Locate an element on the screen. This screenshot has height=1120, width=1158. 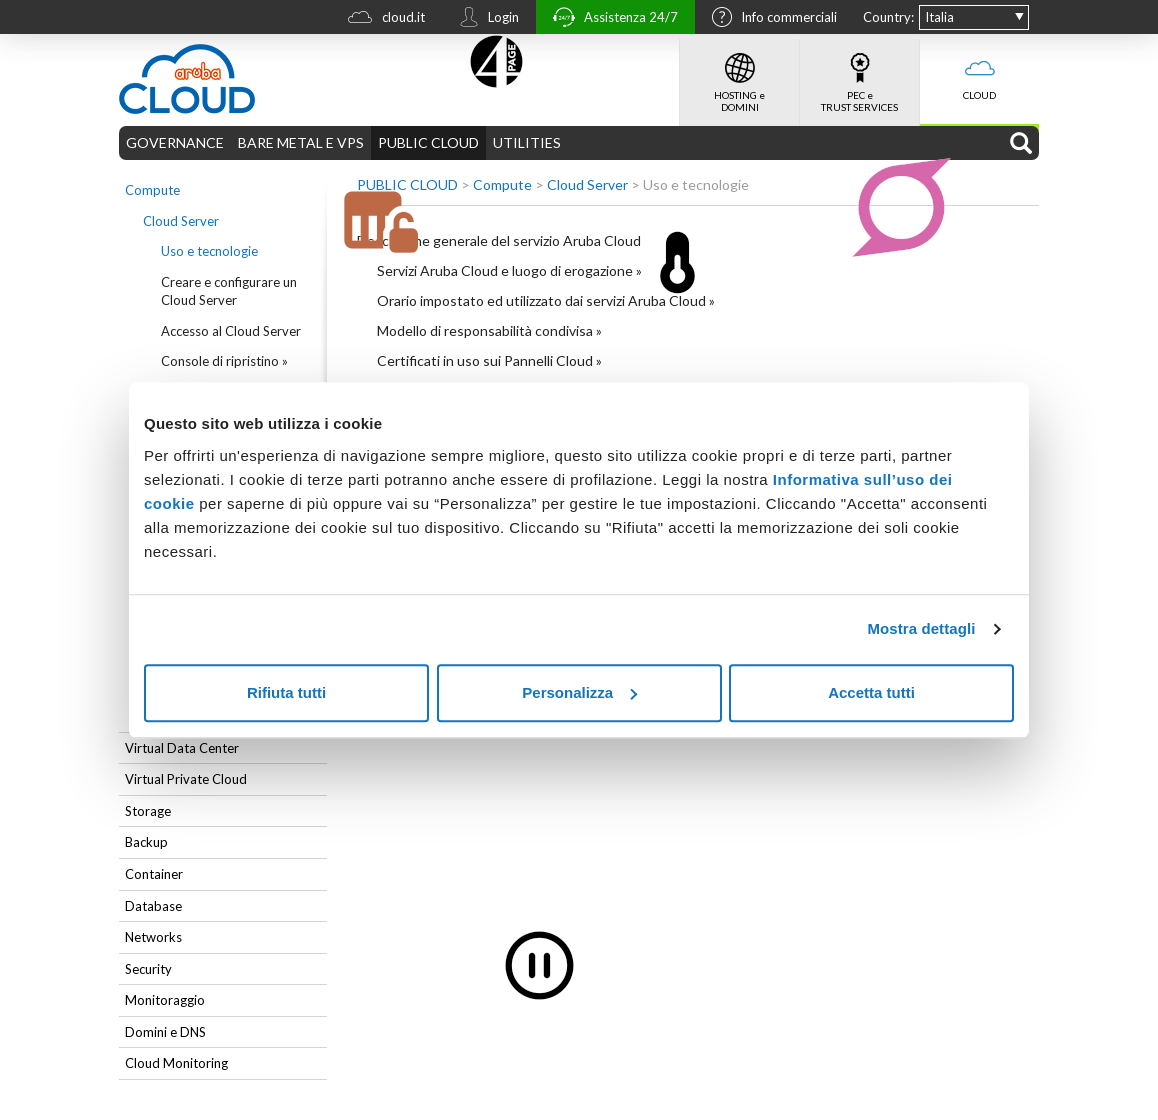
Superpowers game engine logo is located at coordinates (901, 207).